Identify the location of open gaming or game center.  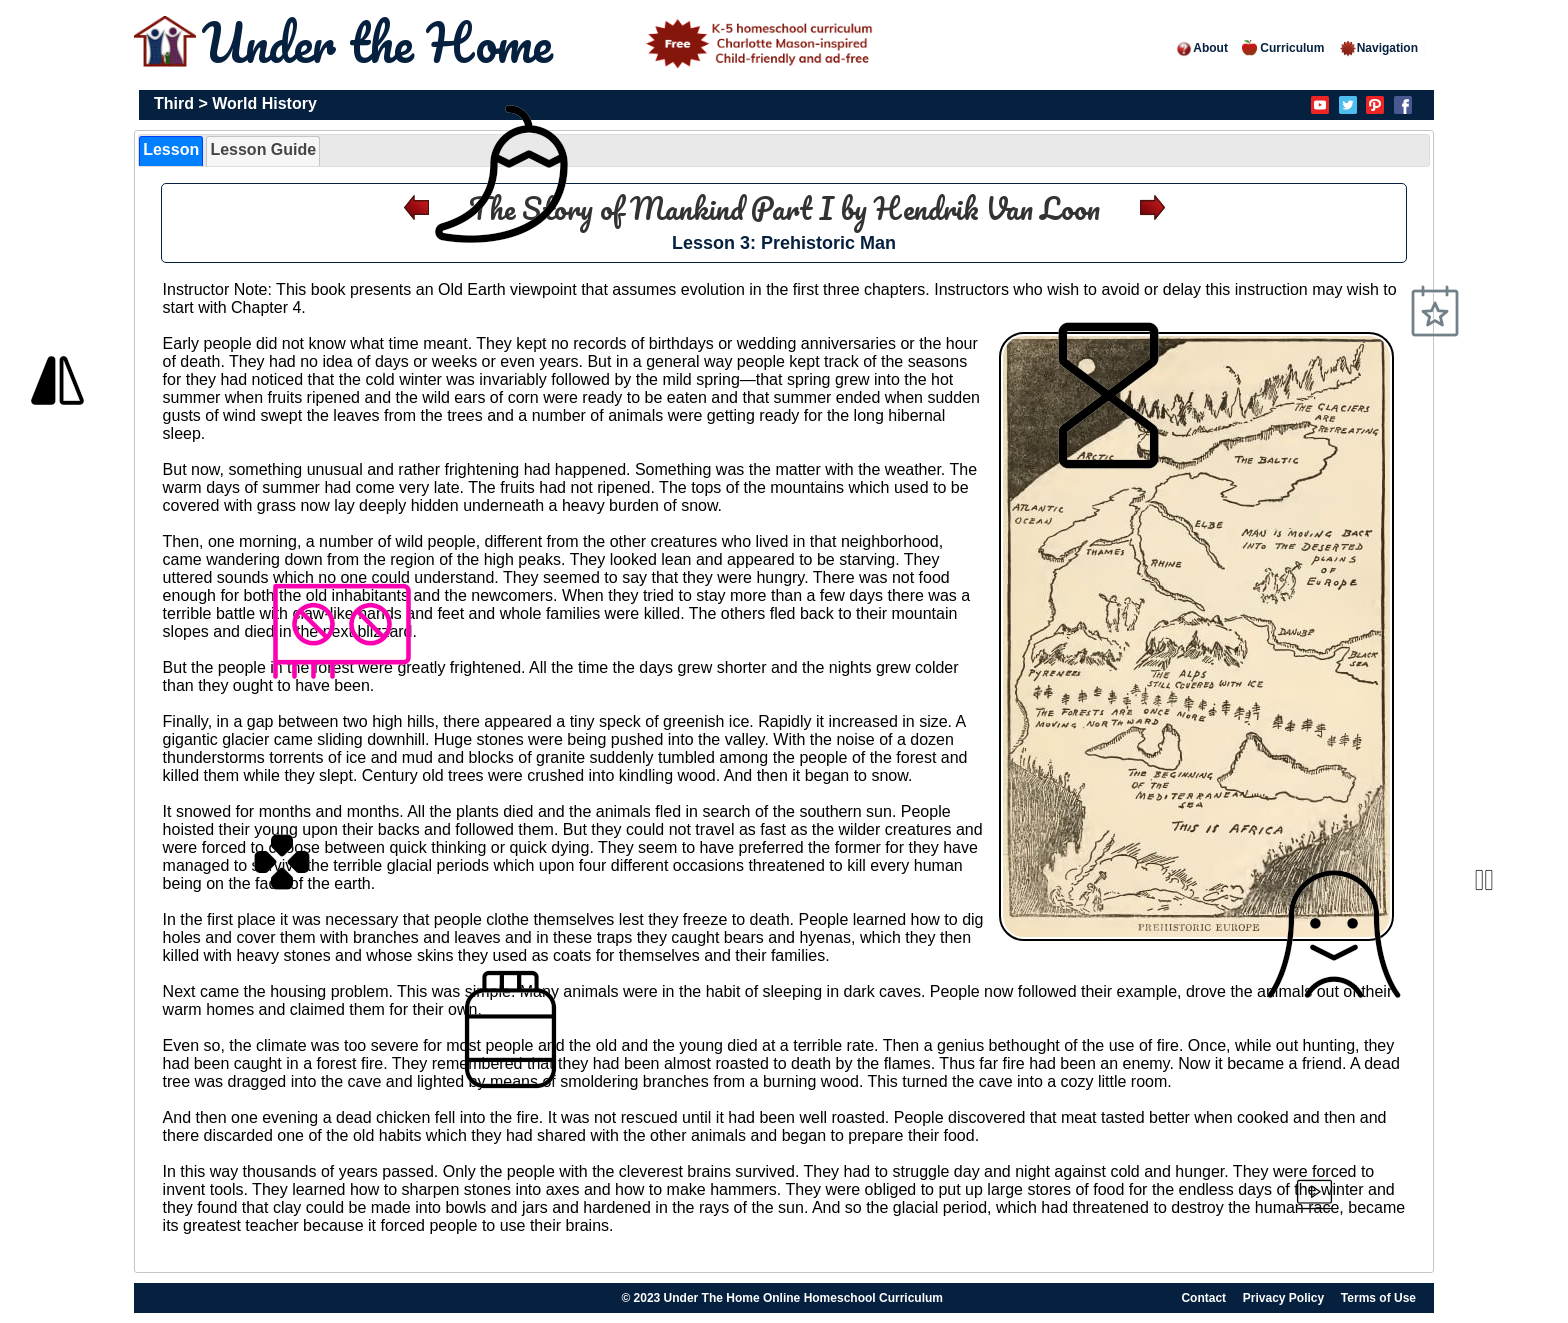
(282, 862).